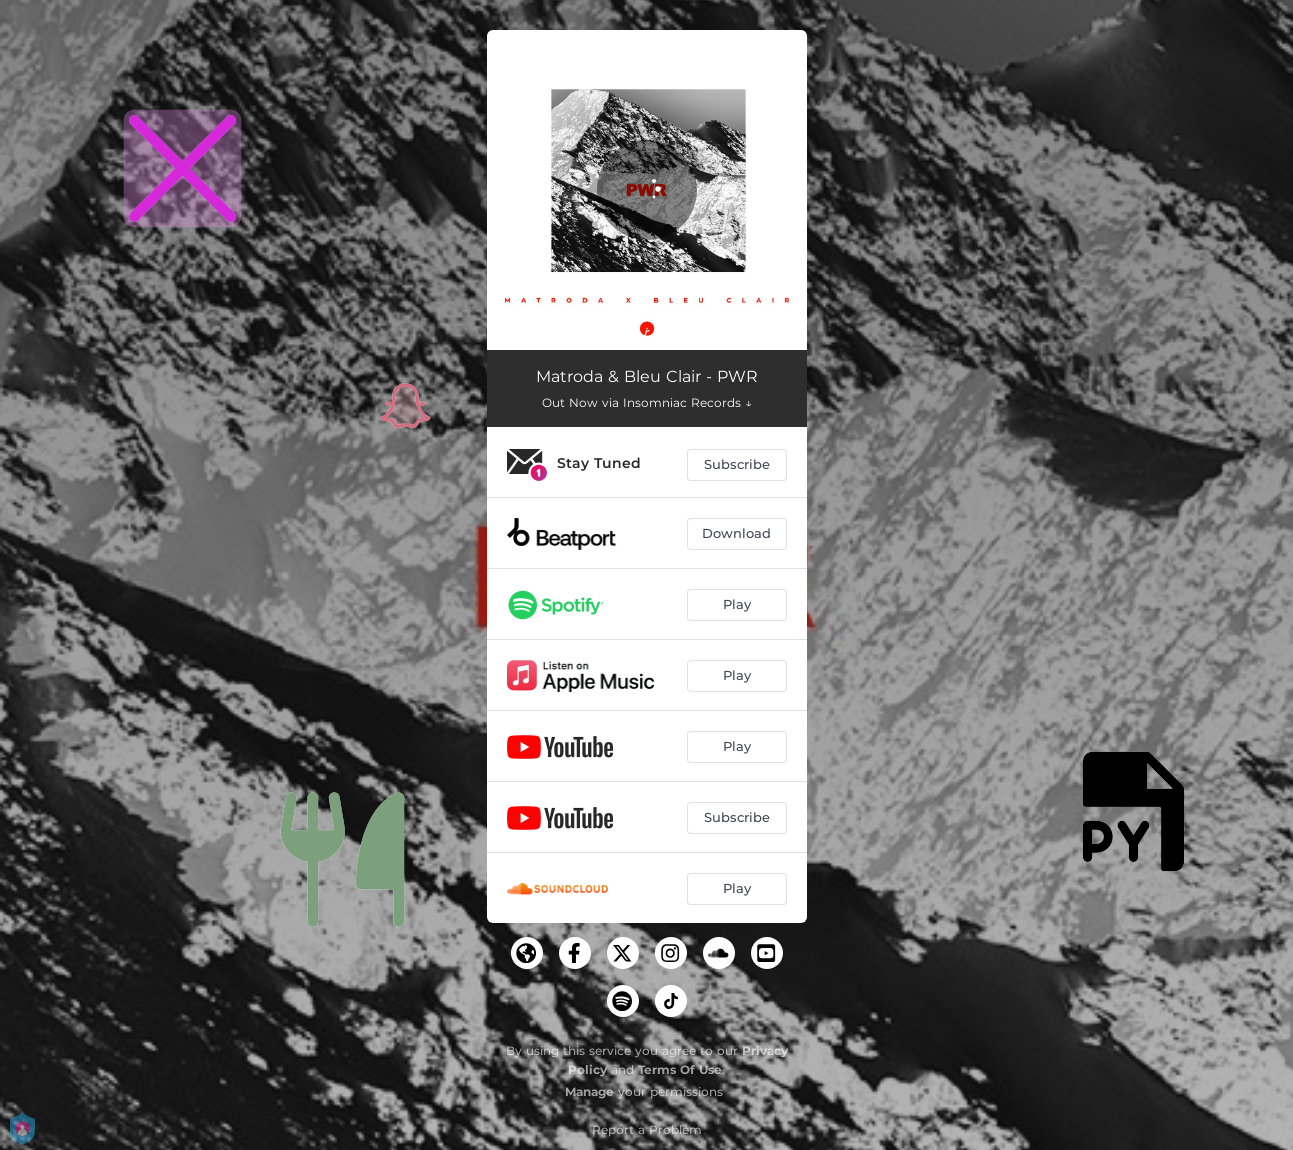 The image size is (1293, 1150). I want to click on open a python file, so click(1133, 811).